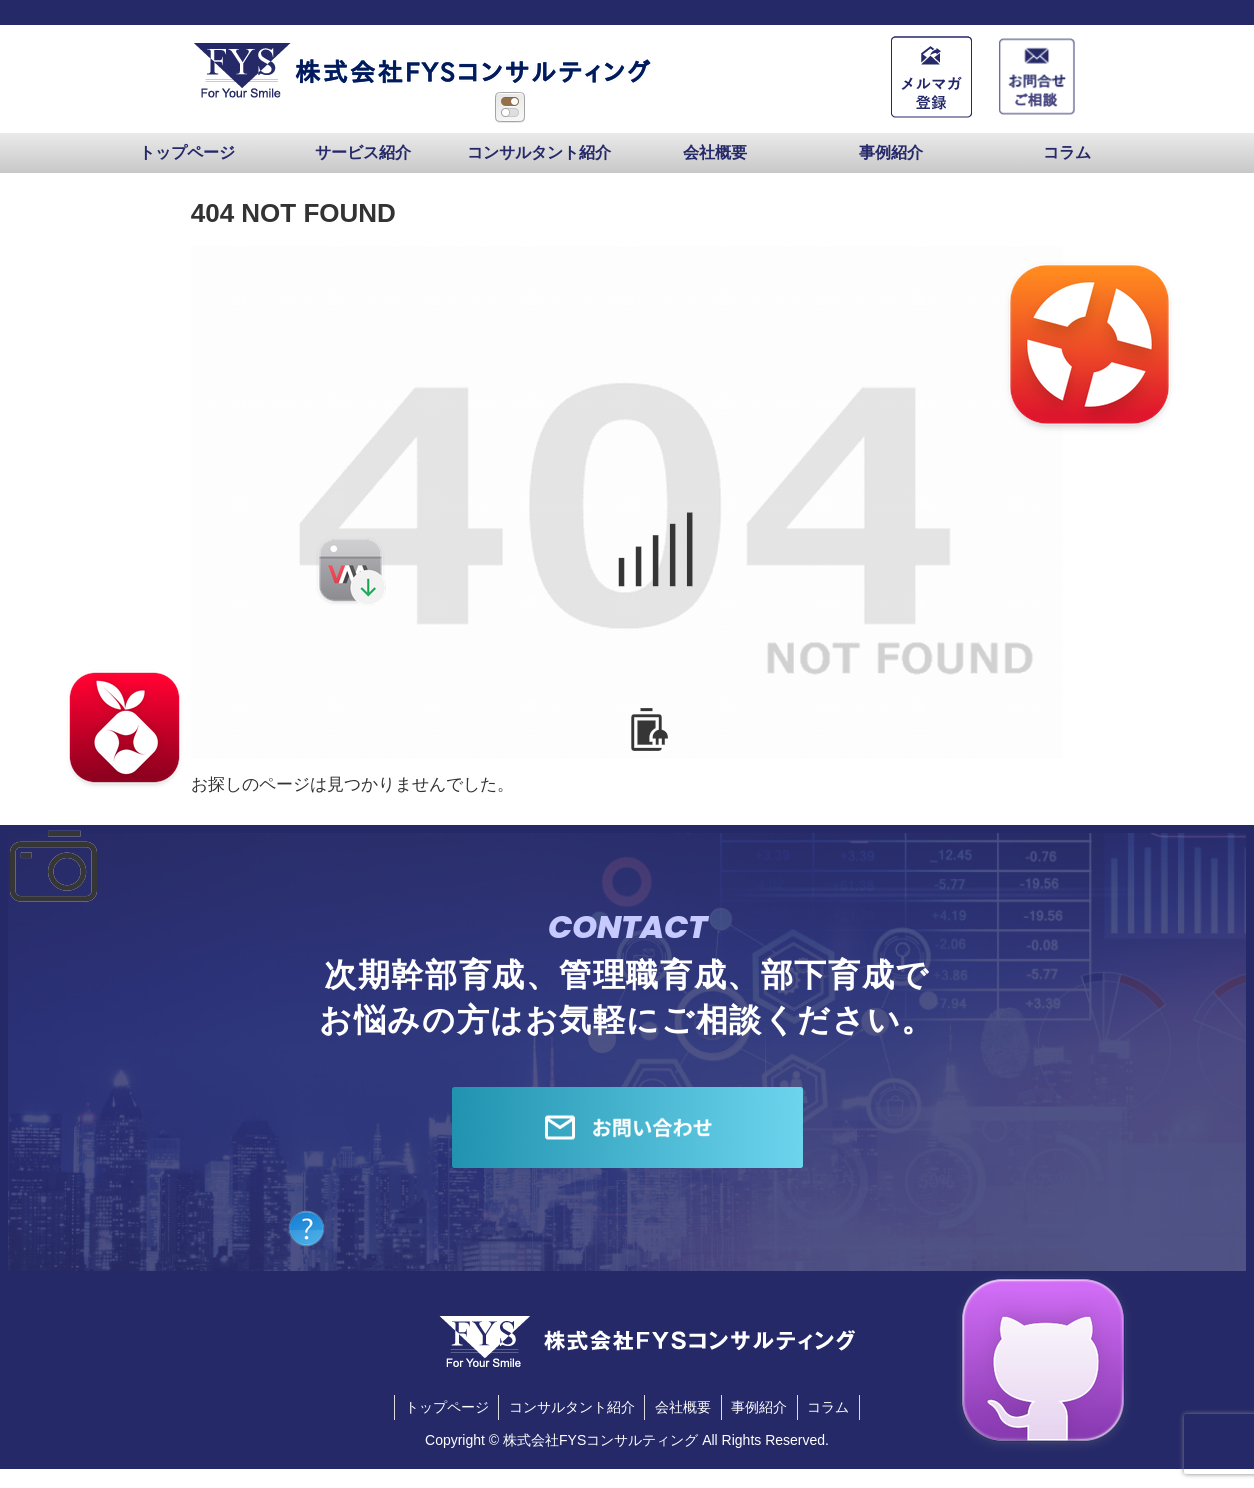 This screenshot has height=1488, width=1254. What do you see at coordinates (646, 729) in the screenshot?
I see `view battery and power management settings` at bounding box center [646, 729].